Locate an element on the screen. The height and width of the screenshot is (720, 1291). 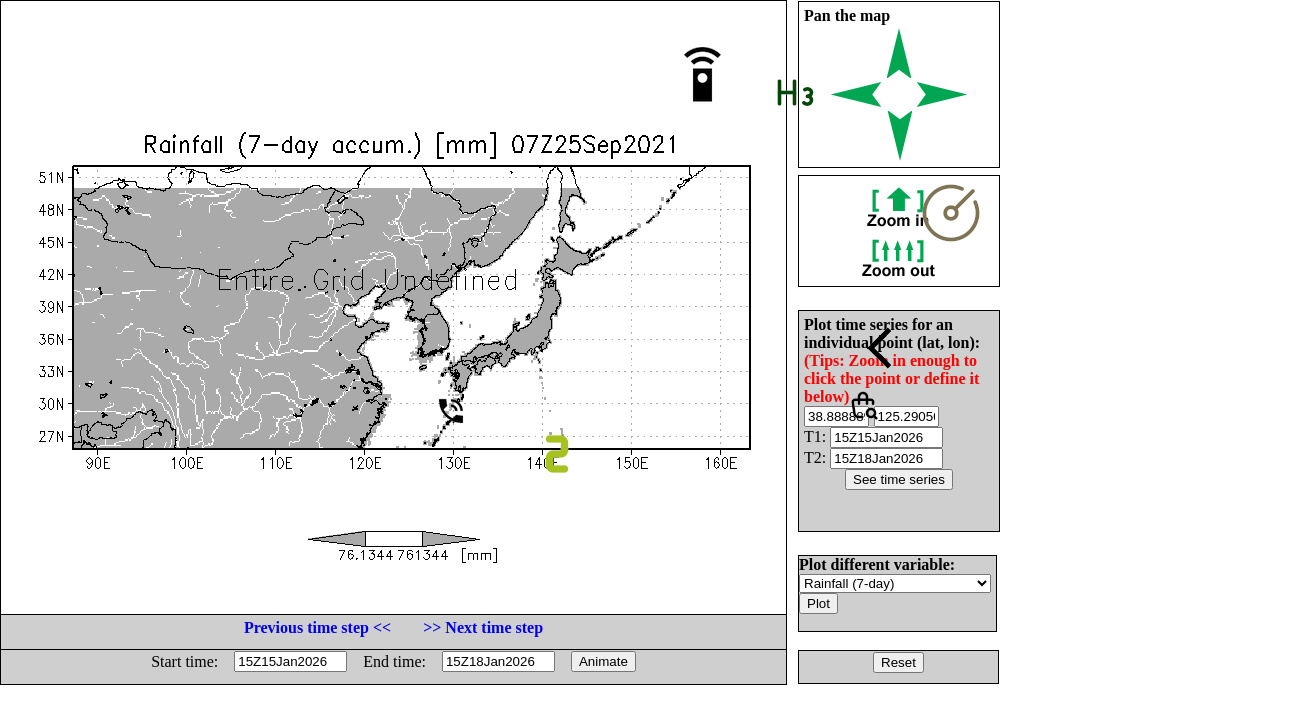
view performance metrics or usage statistics is located at coordinates (951, 213).